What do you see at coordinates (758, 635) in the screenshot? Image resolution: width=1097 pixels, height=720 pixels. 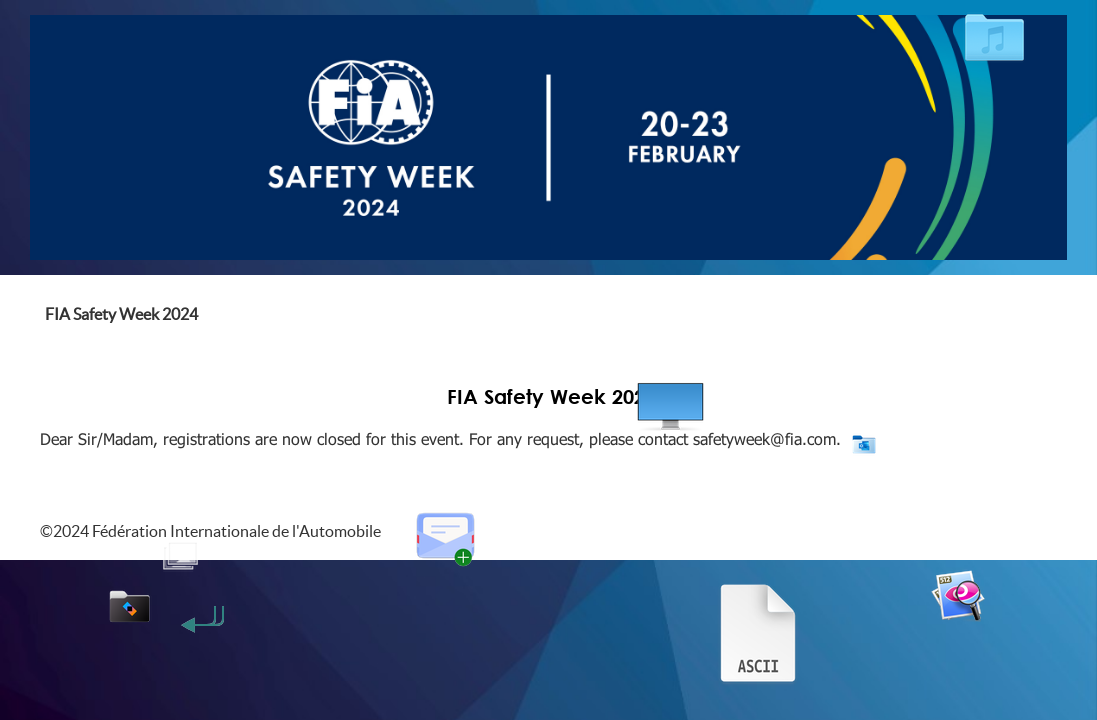 I see `a plain text or ascii file type indicator` at bounding box center [758, 635].